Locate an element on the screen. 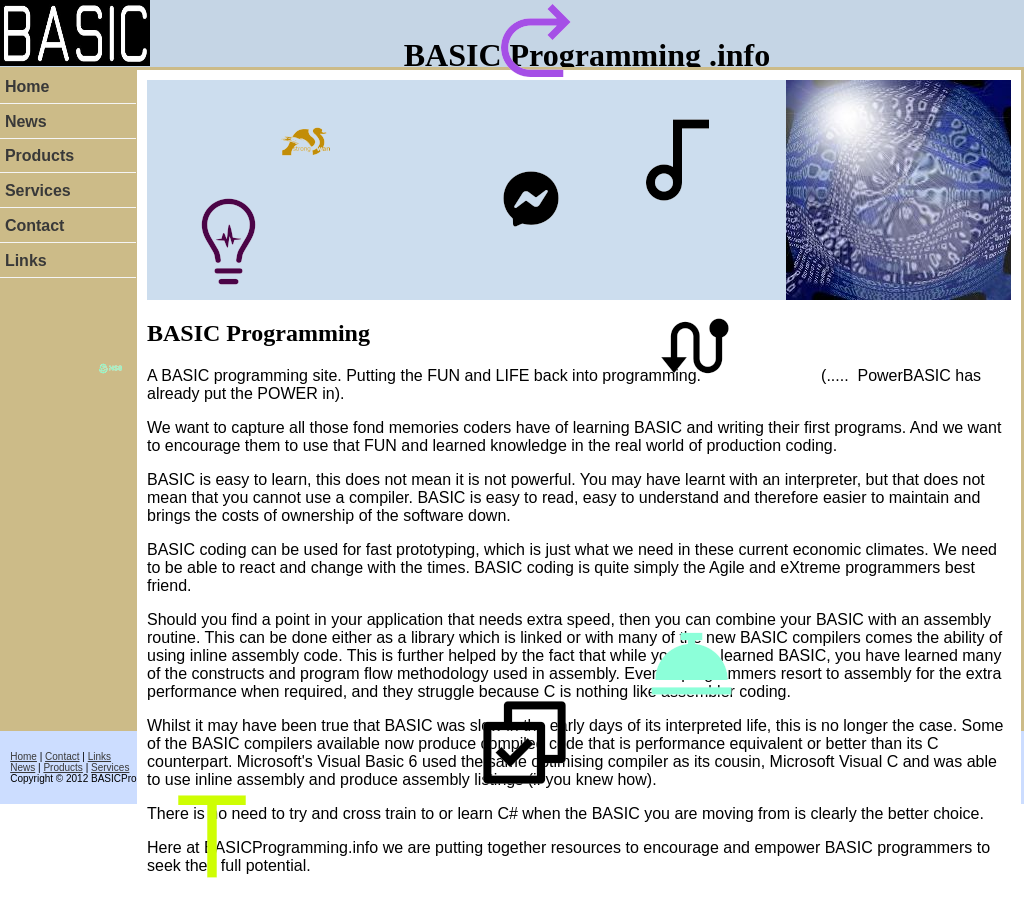 The image size is (1024, 901). NS8 brand logo is located at coordinates (110, 368).